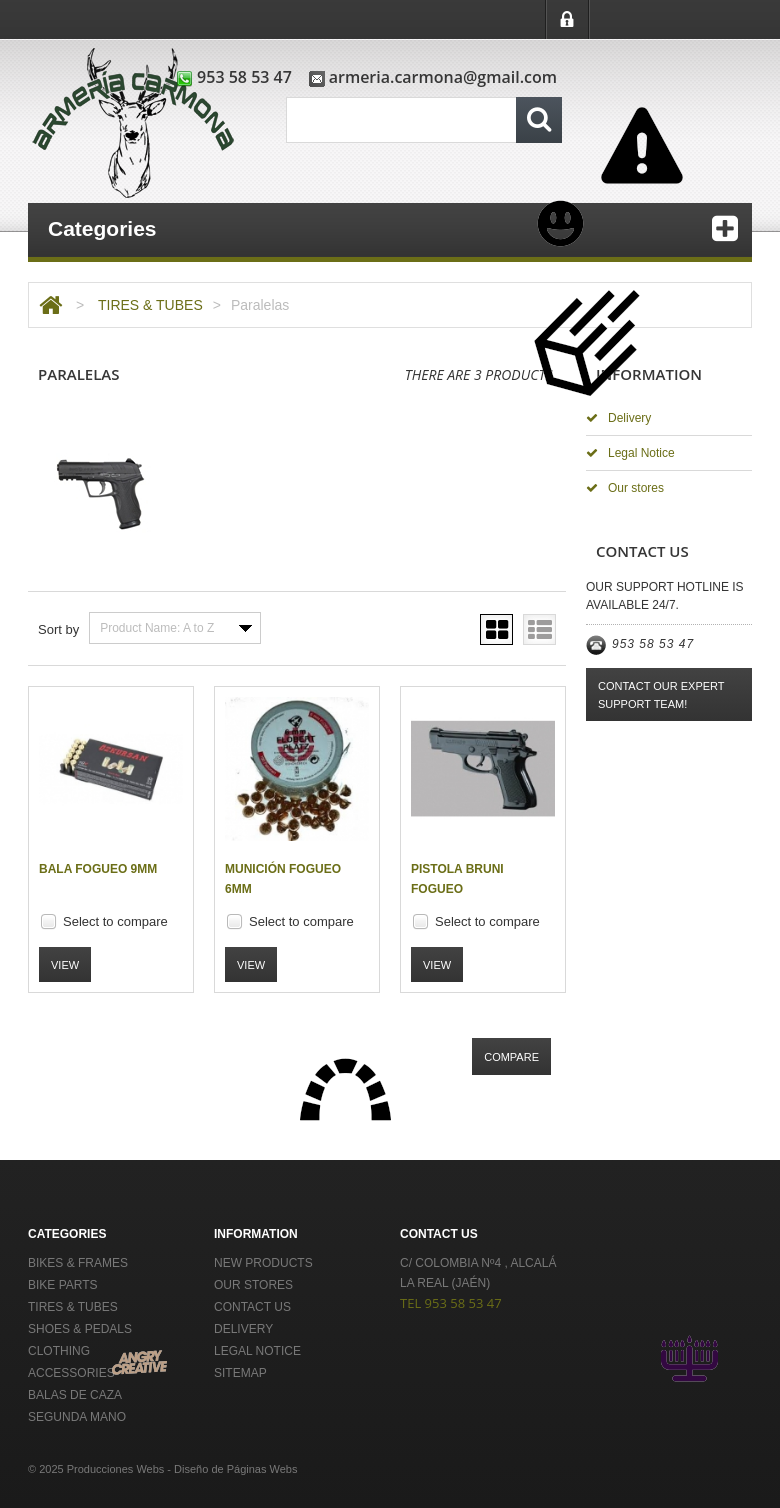  Describe the element at coordinates (587, 343) in the screenshot. I see `iced framework logo` at that location.